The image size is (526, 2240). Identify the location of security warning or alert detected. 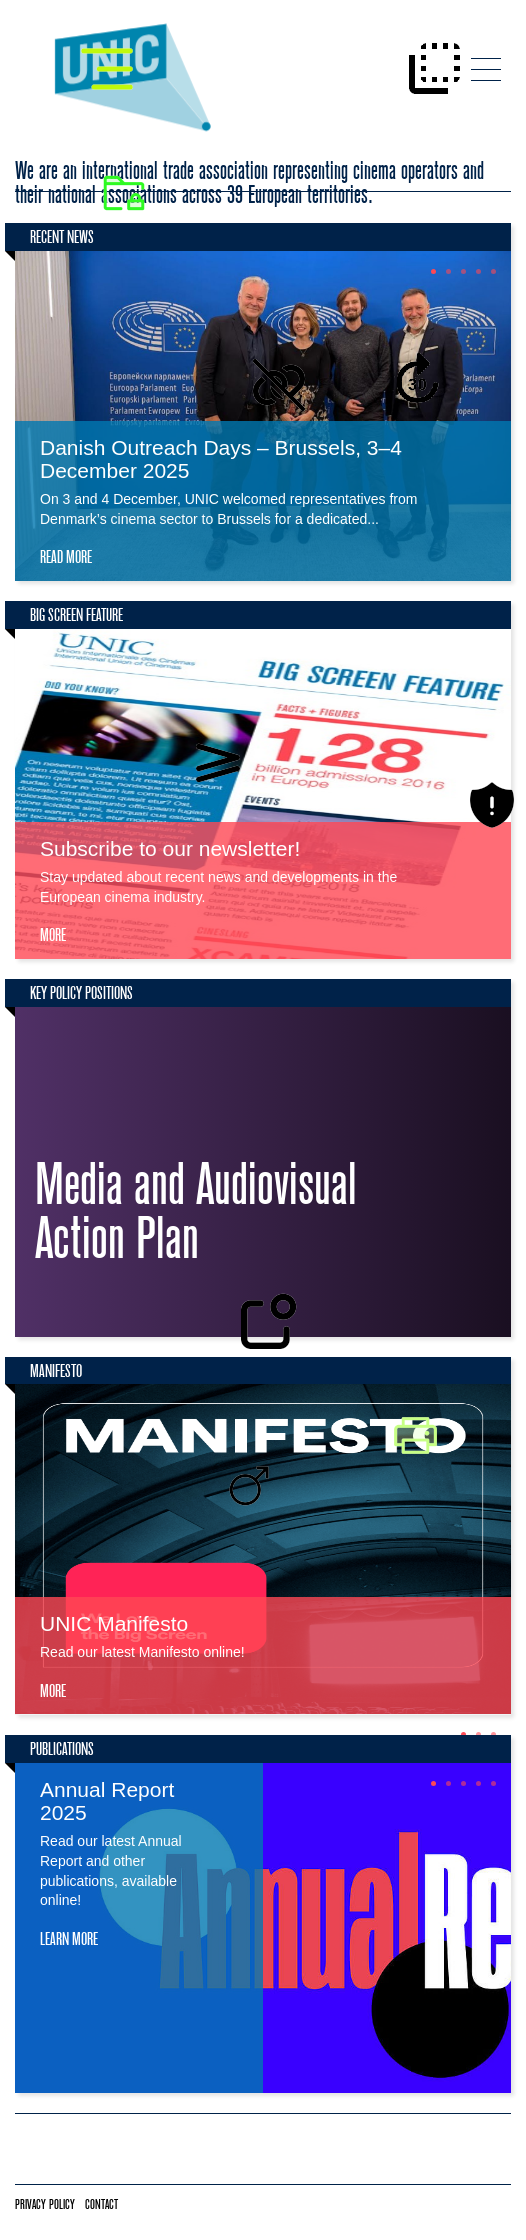
(492, 805).